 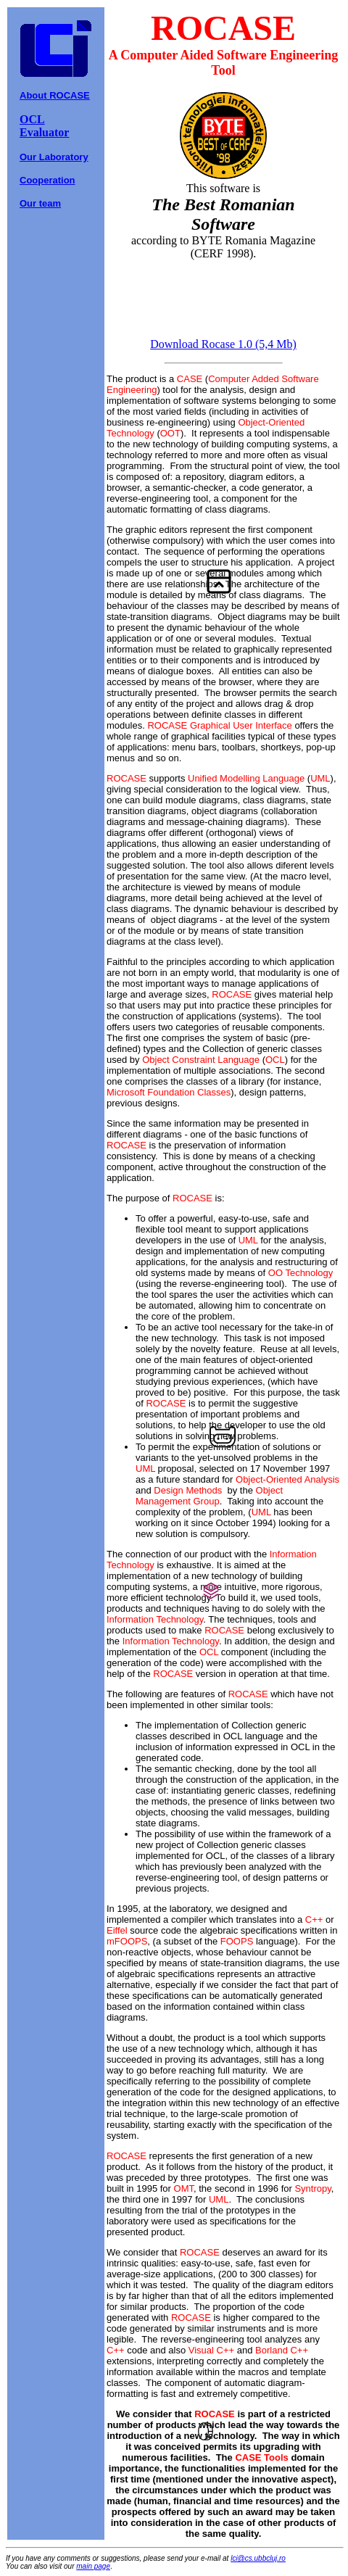 What do you see at coordinates (219, 581) in the screenshot?
I see `collapse top panel` at bounding box center [219, 581].